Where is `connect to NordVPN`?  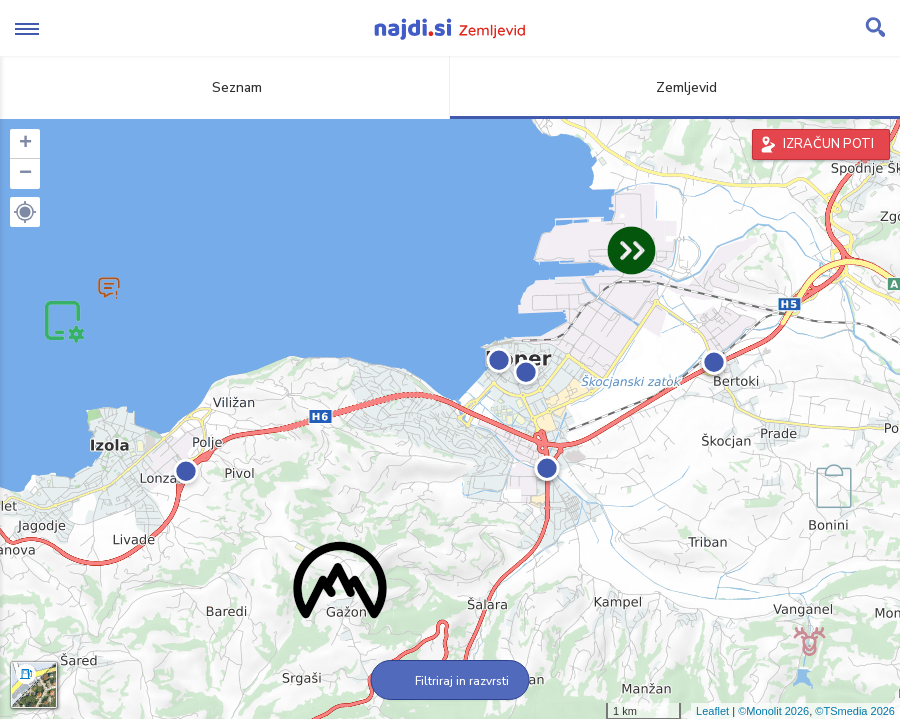 connect to NordVPN is located at coordinates (340, 580).